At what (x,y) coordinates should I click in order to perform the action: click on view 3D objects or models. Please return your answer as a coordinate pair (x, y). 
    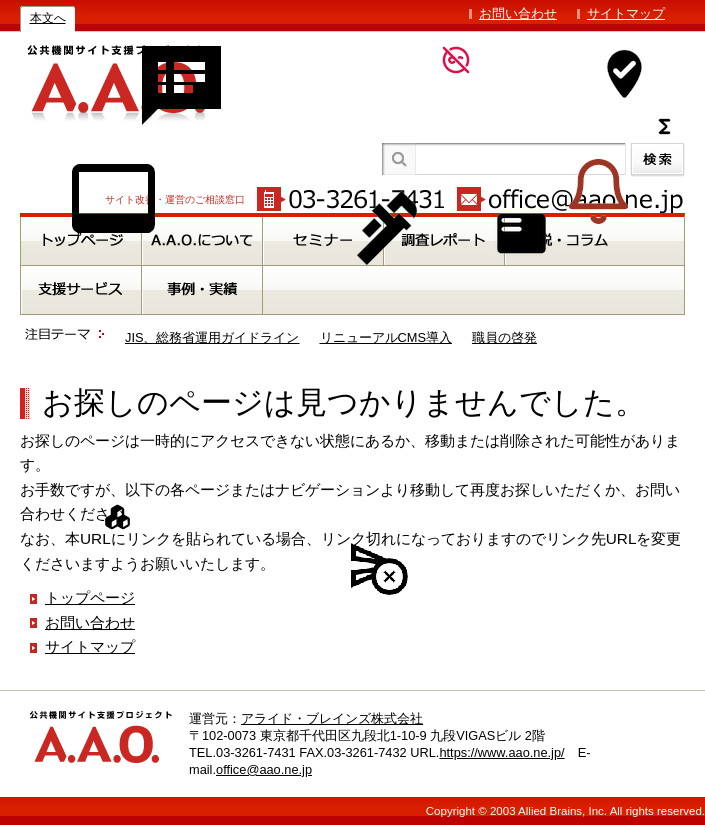
    Looking at the image, I should click on (117, 517).